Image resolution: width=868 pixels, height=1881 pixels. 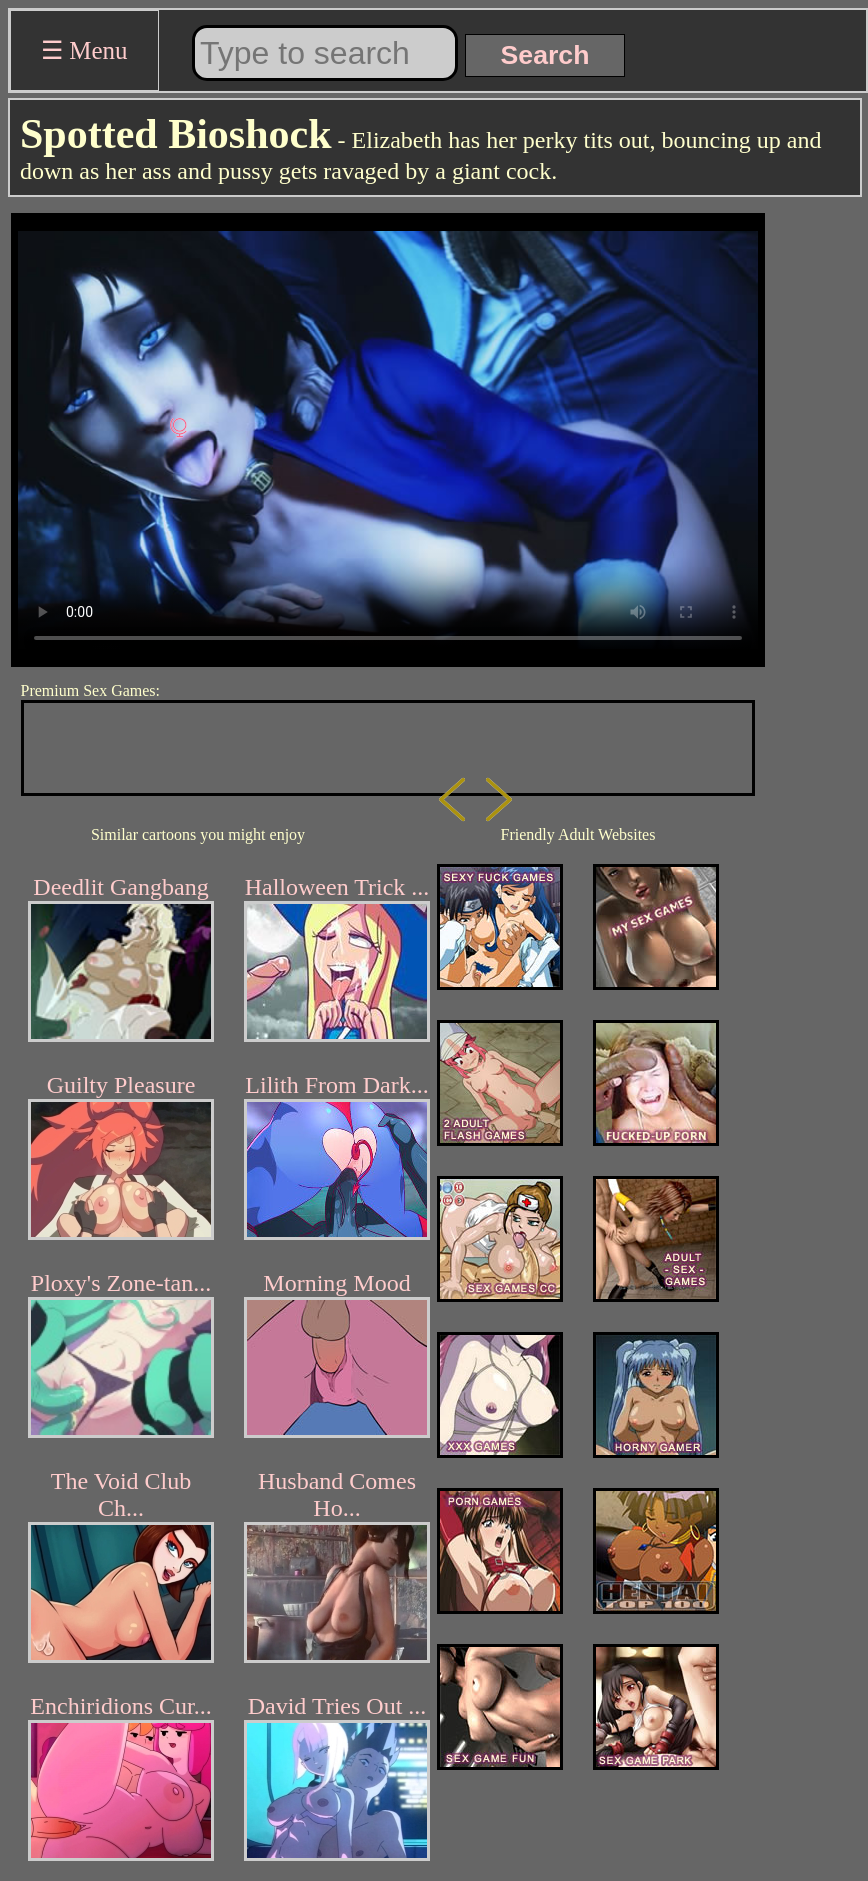 What do you see at coordinates (179, 427) in the screenshot?
I see `access global or worldwide settings` at bounding box center [179, 427].